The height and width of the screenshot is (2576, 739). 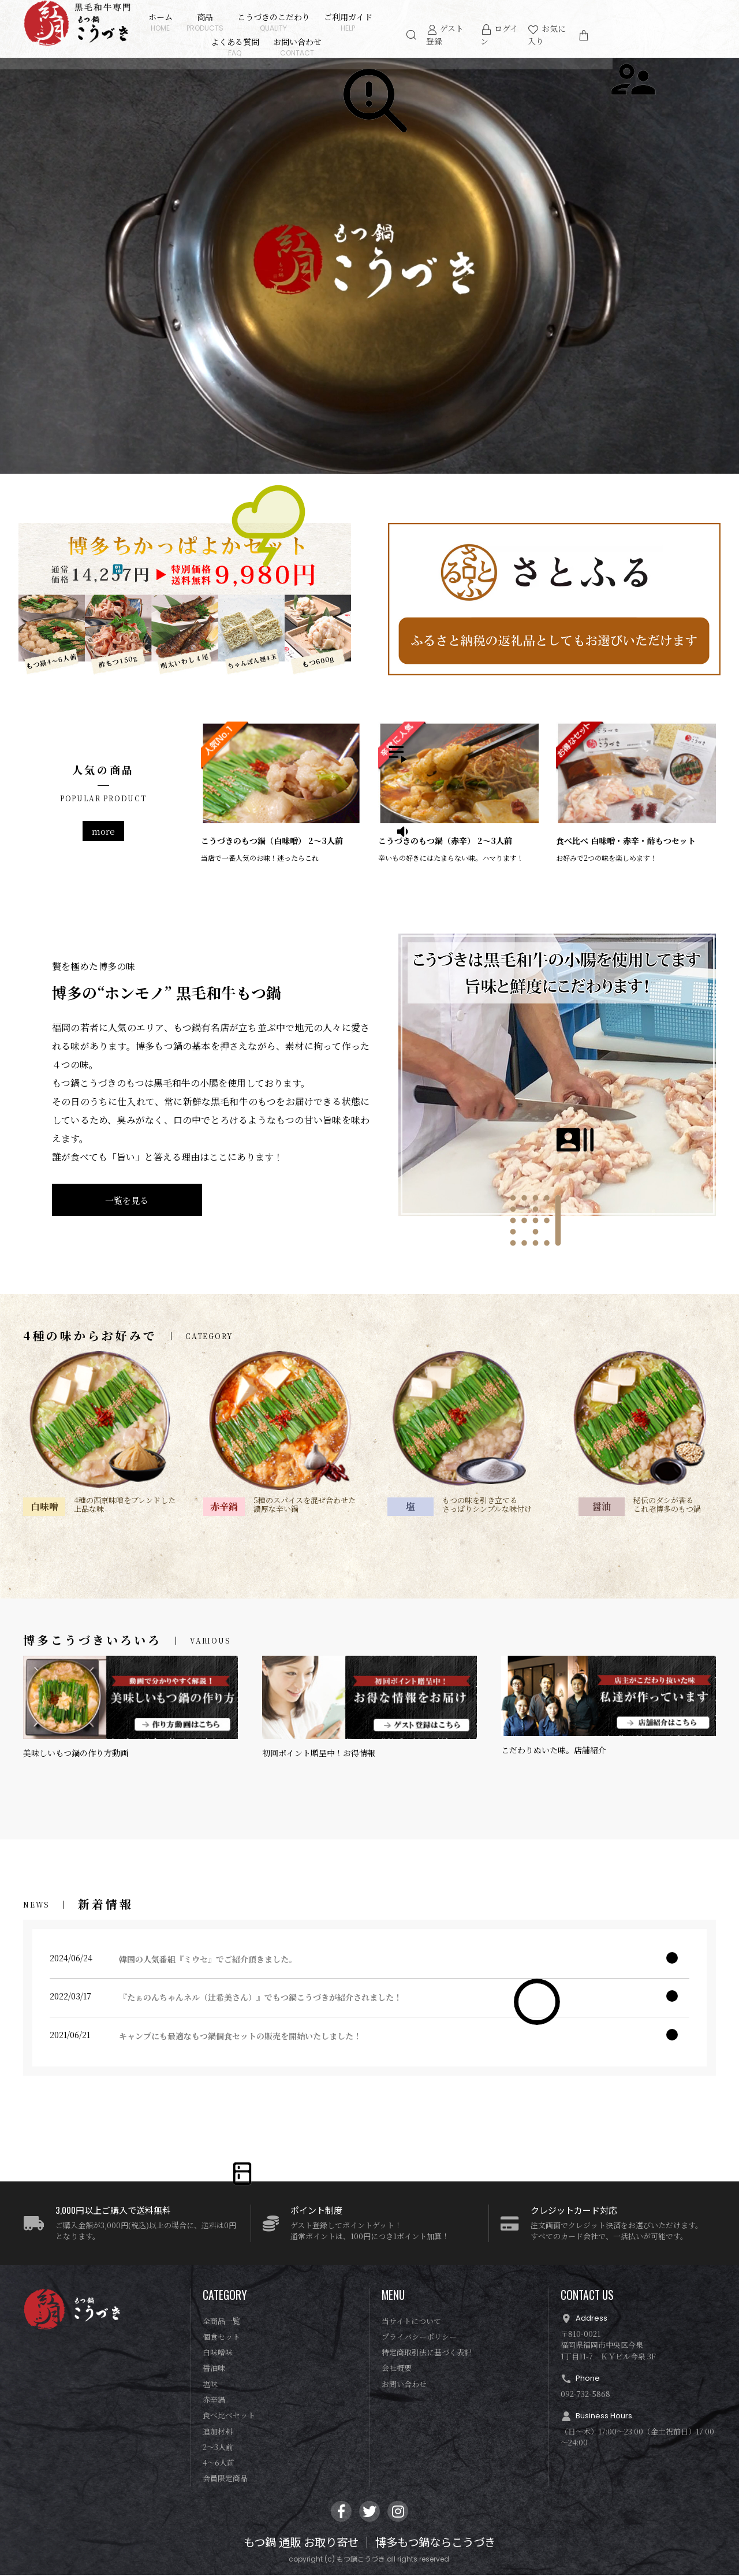 What do you see at coordinates (633, 79) in the screenshot?
I see `manage team members or user accounts` at bounding box center [633, 79].